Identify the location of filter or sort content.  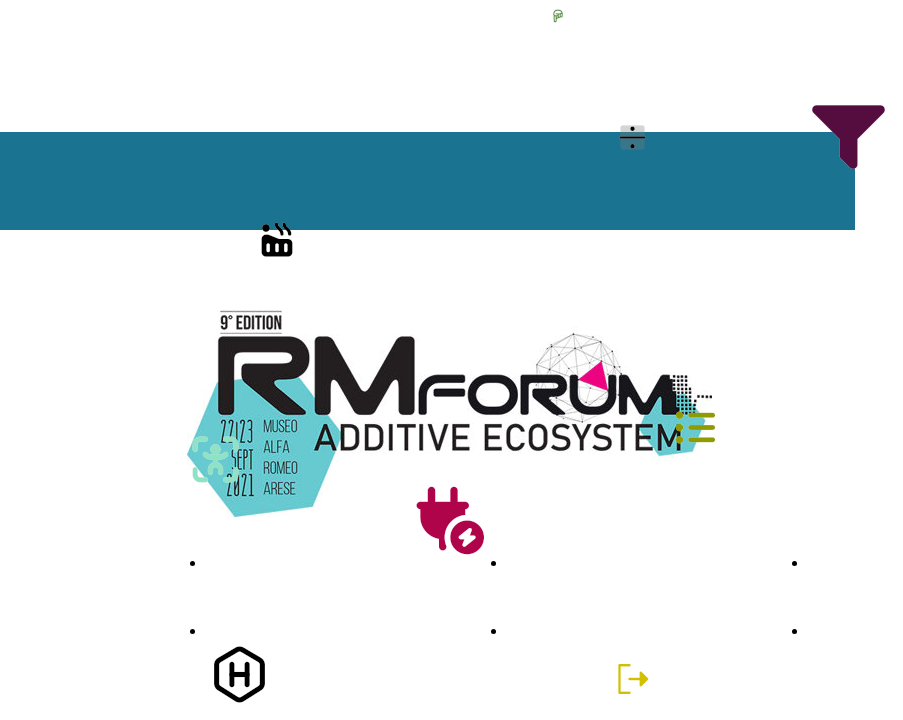
(848, 132).